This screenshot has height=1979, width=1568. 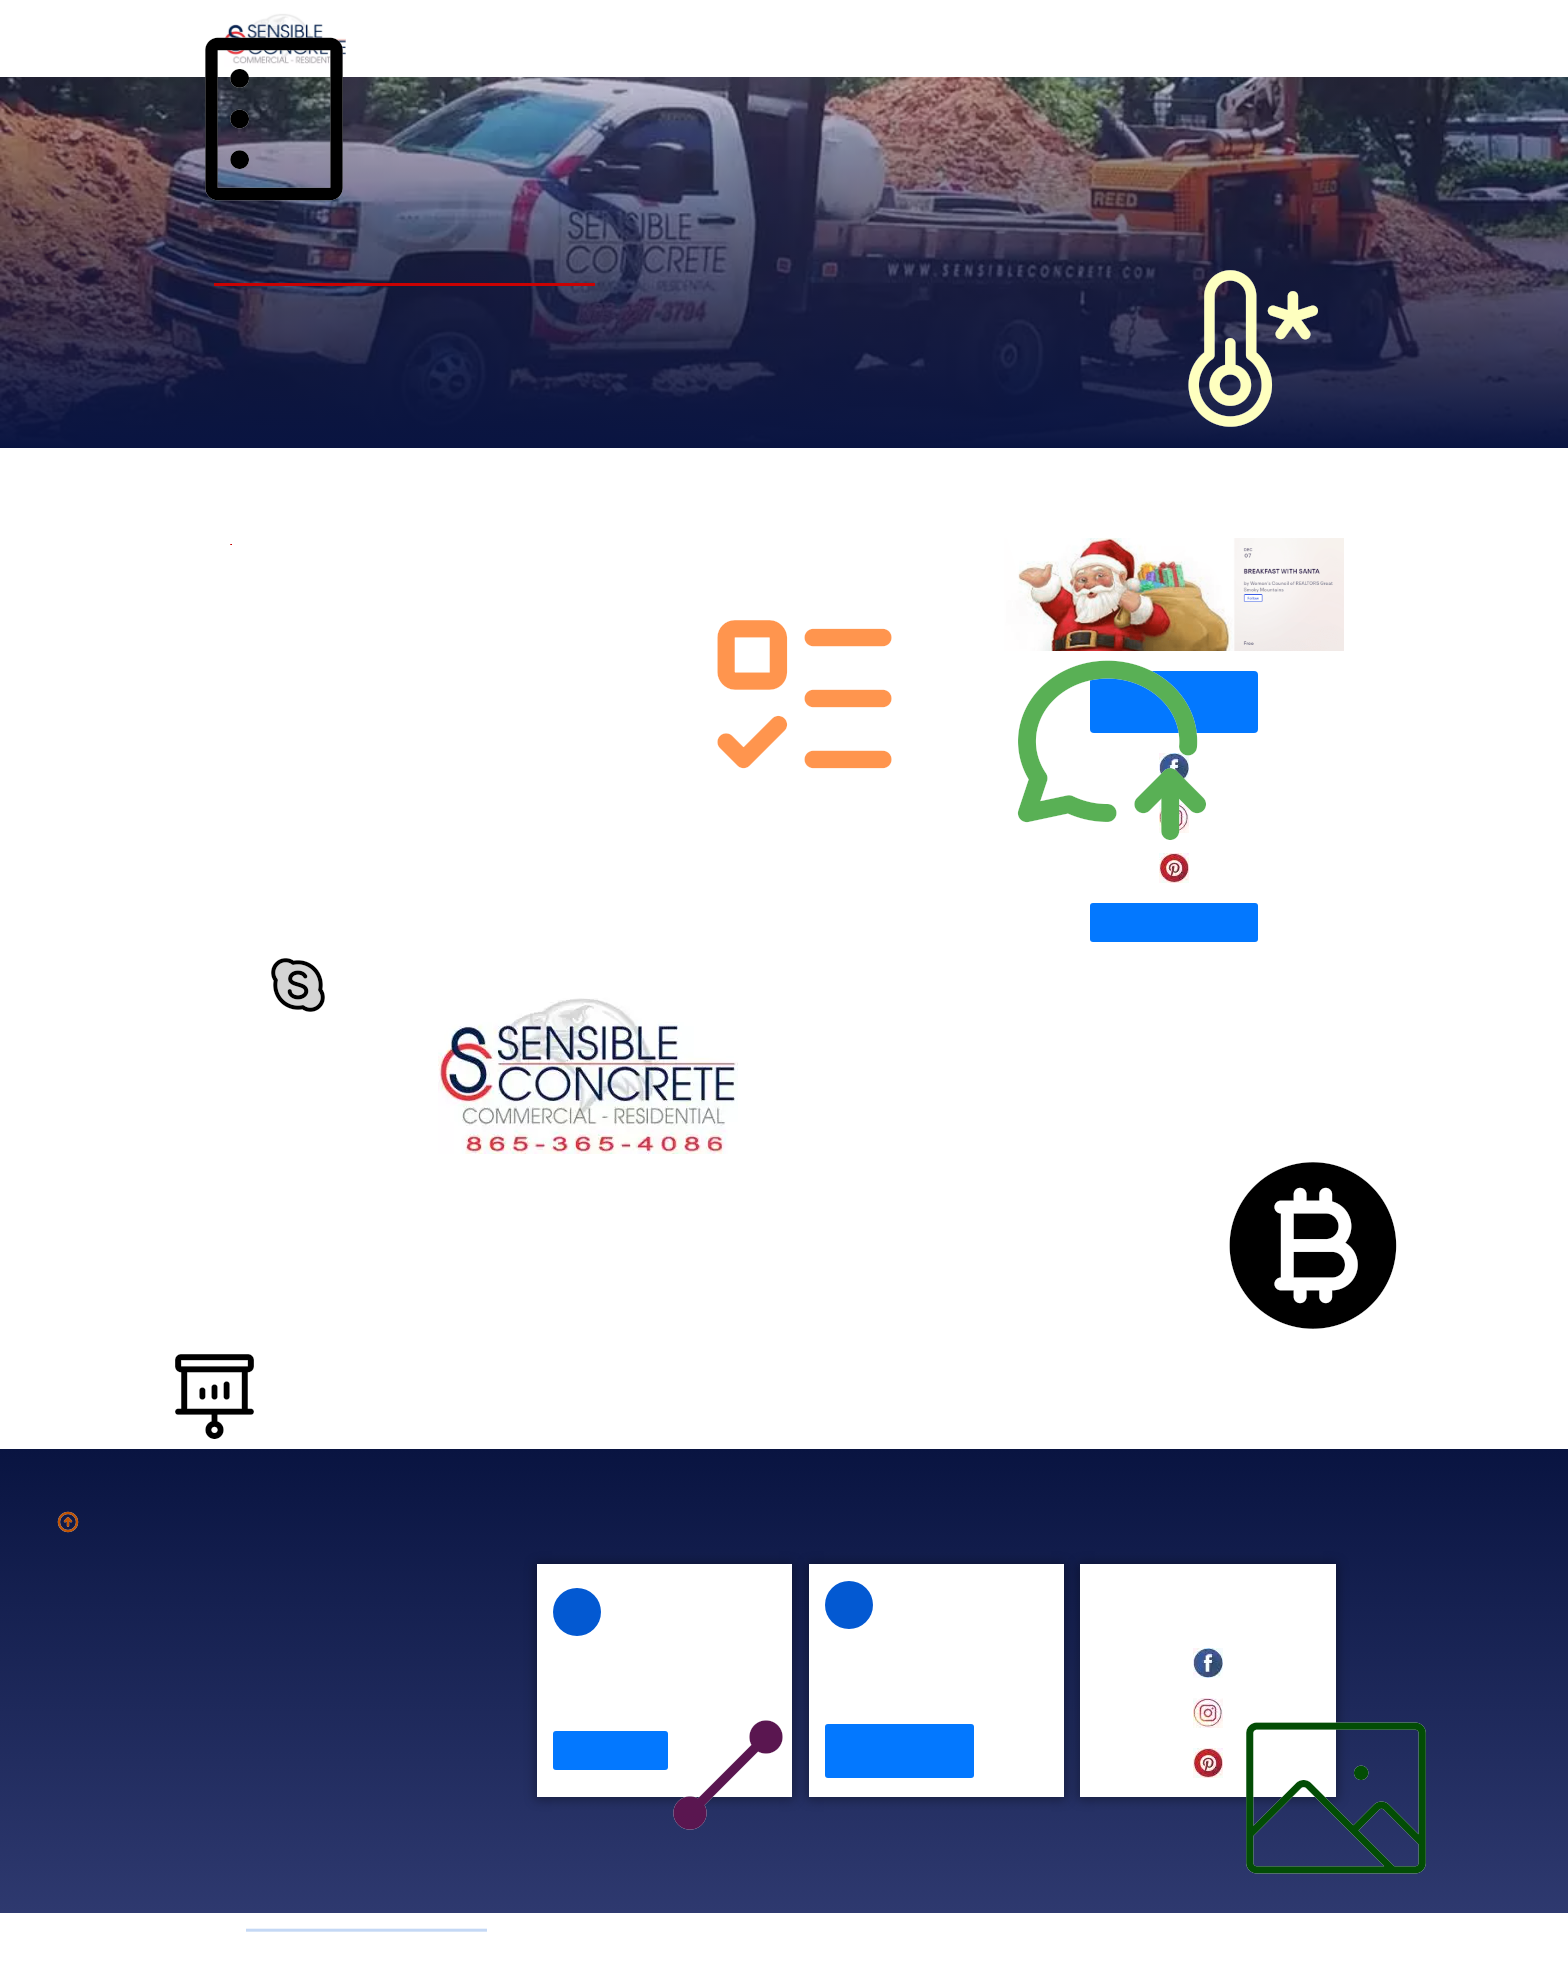 I want to click on view bitcoin wallet or balance, so click(x=1306, y=1245).